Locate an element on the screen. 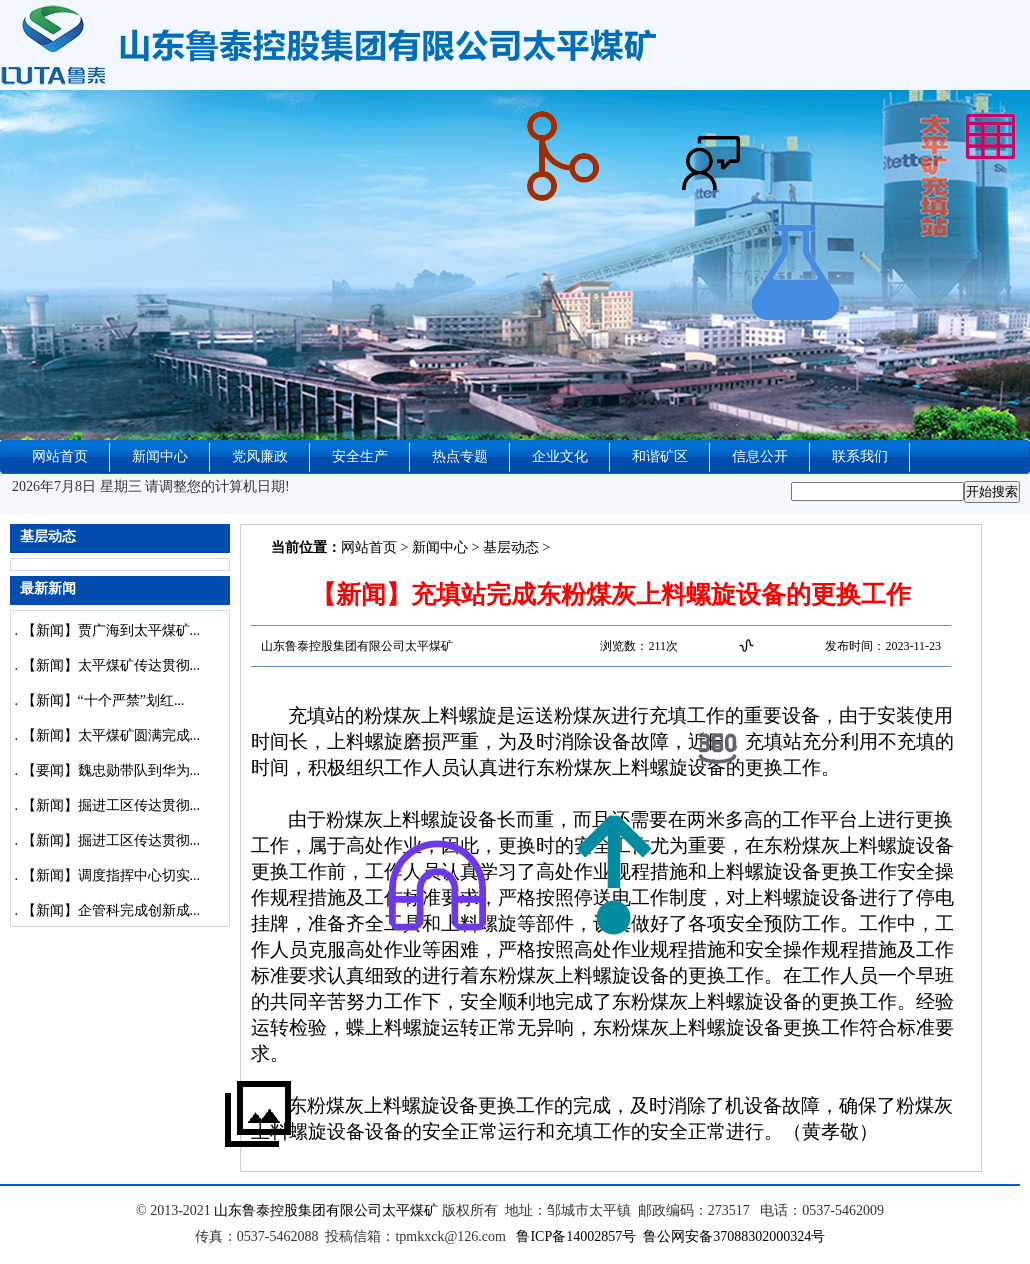  adjust audio or sound wave settings is located at coordinates (746, 645).